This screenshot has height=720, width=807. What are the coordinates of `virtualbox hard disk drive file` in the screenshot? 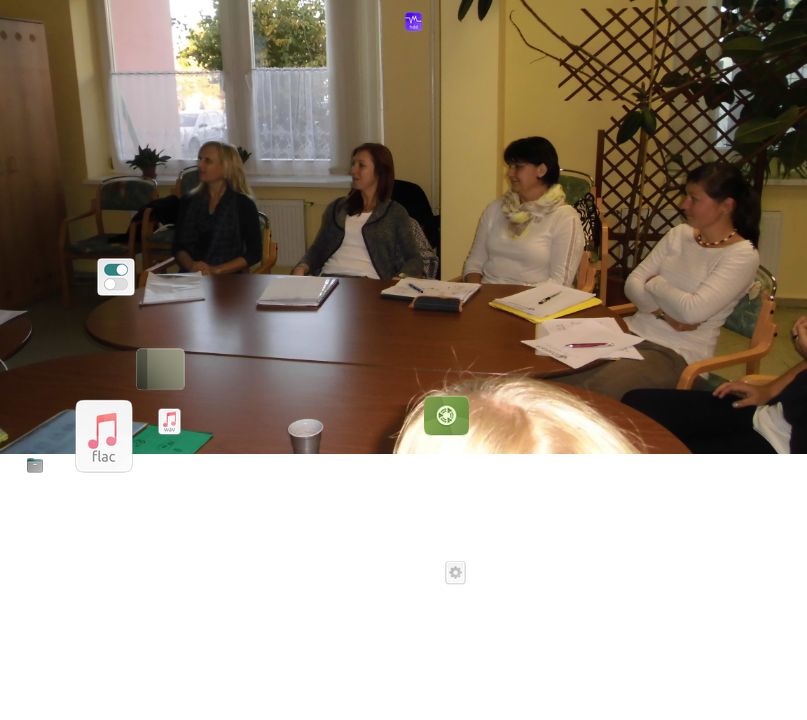 It's located at (413, 21).